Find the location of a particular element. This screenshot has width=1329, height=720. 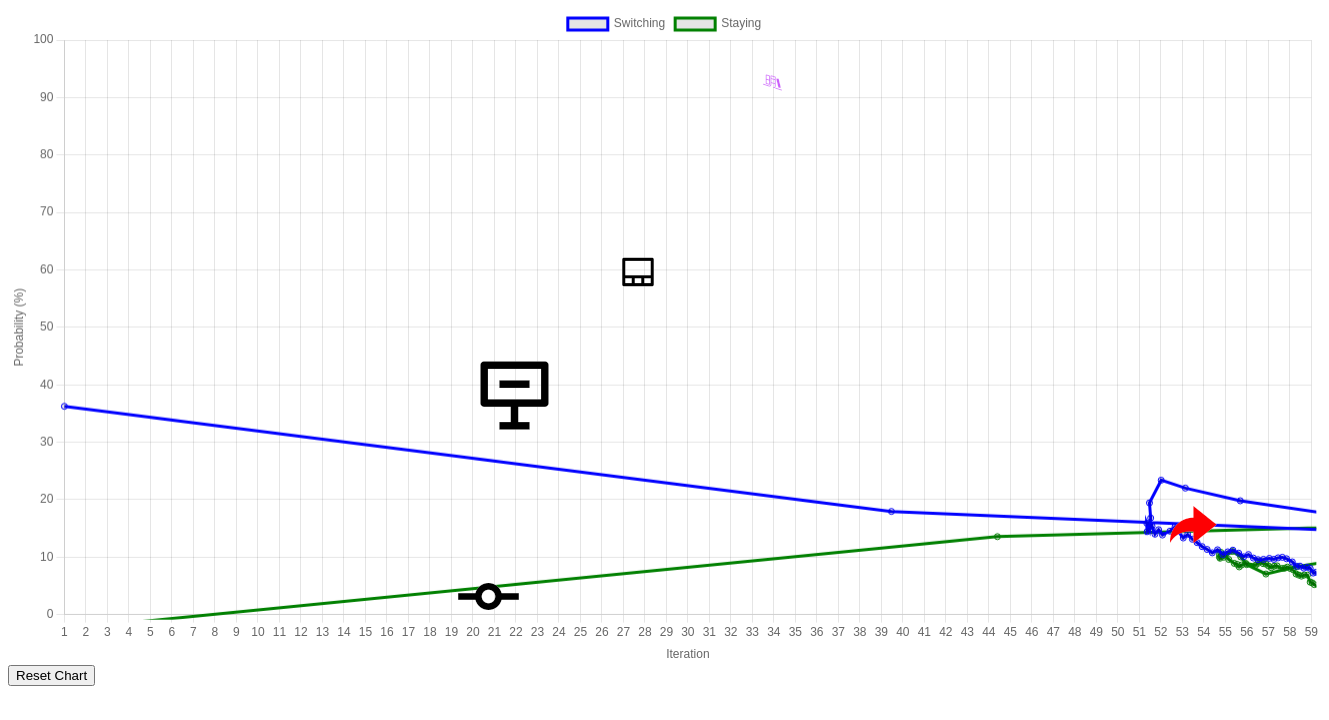

view commit history in version control is located at coordinates (488, 596).